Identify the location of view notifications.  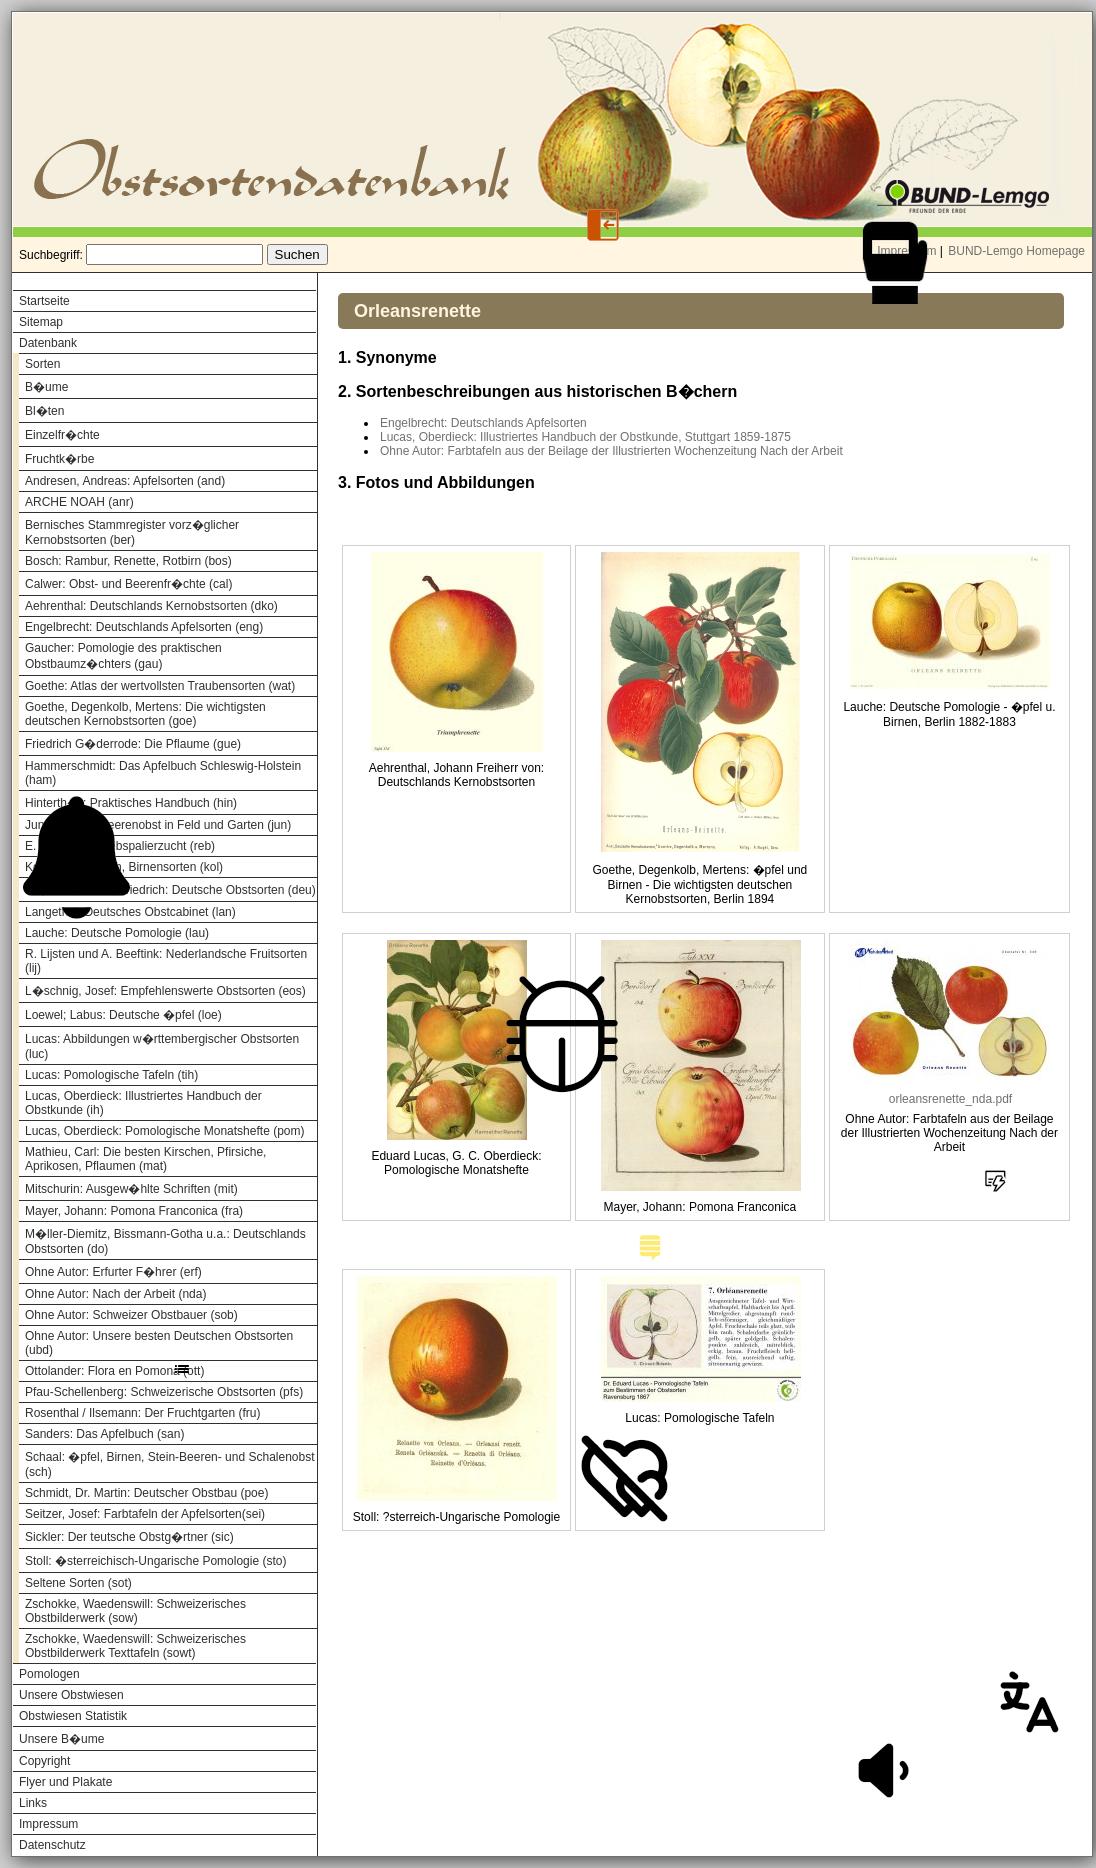
(76, 857).